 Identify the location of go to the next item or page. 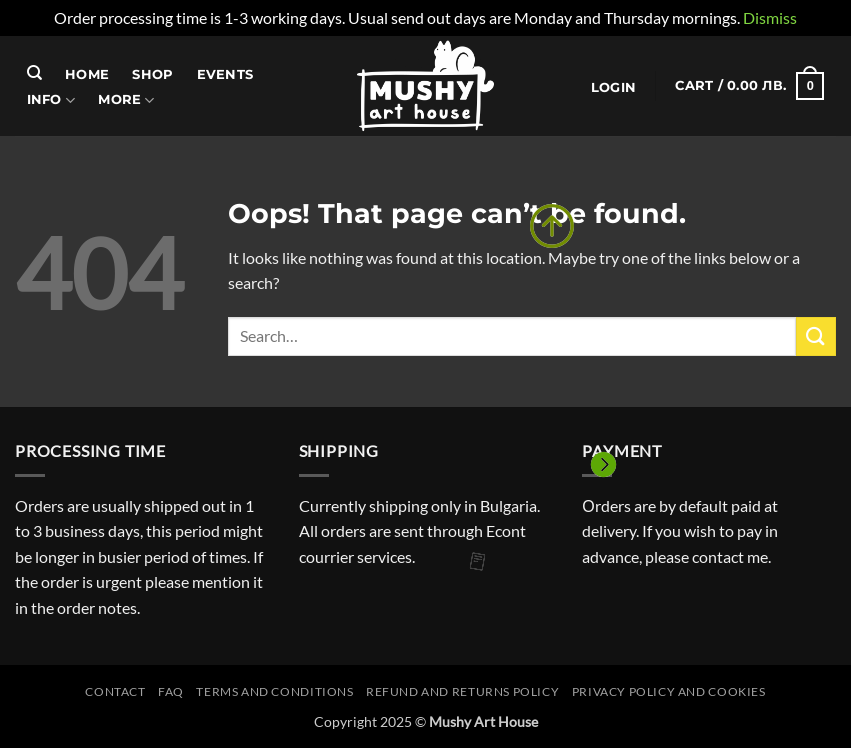
(603, 464).